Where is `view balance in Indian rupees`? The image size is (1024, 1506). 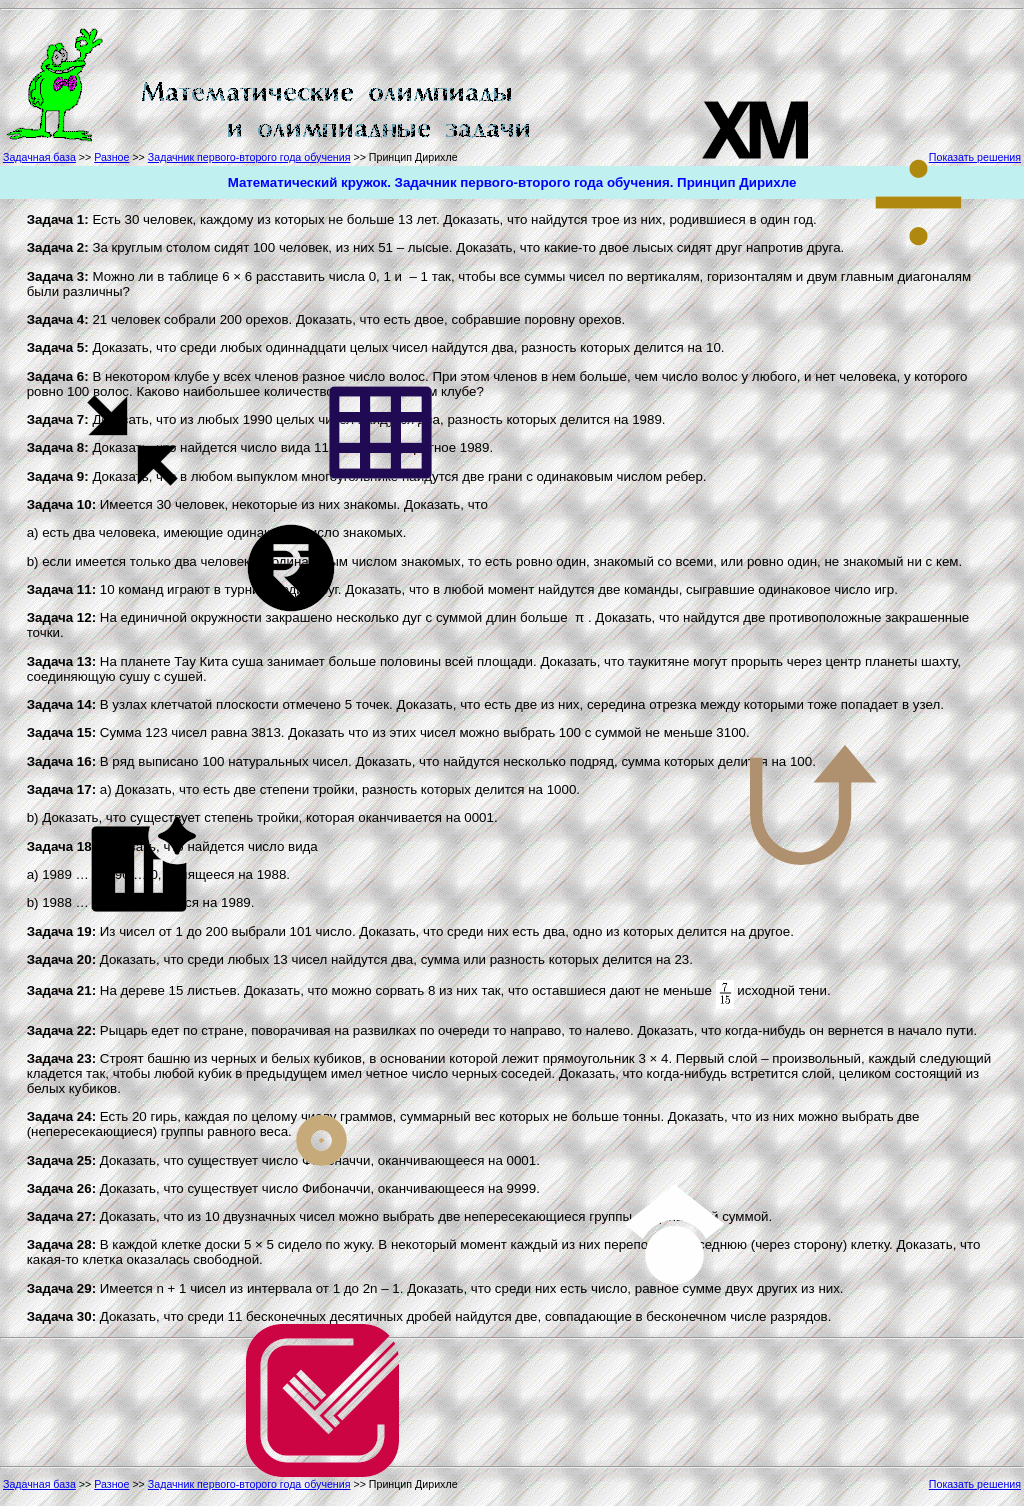 view balance in Indian rupees is located at coordinates (291, 568).